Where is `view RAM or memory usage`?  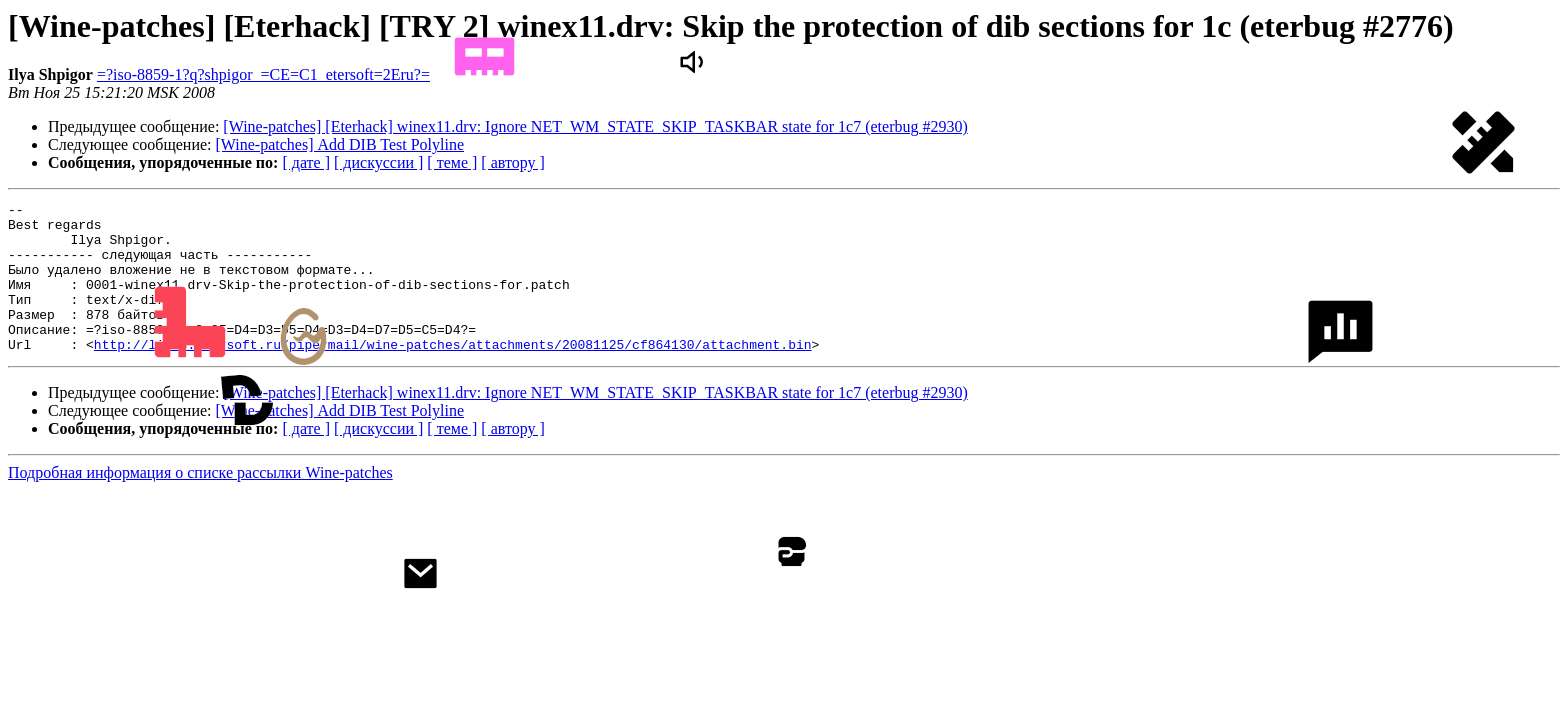
view RAM or memory usage is located at coordinates (484, 56).